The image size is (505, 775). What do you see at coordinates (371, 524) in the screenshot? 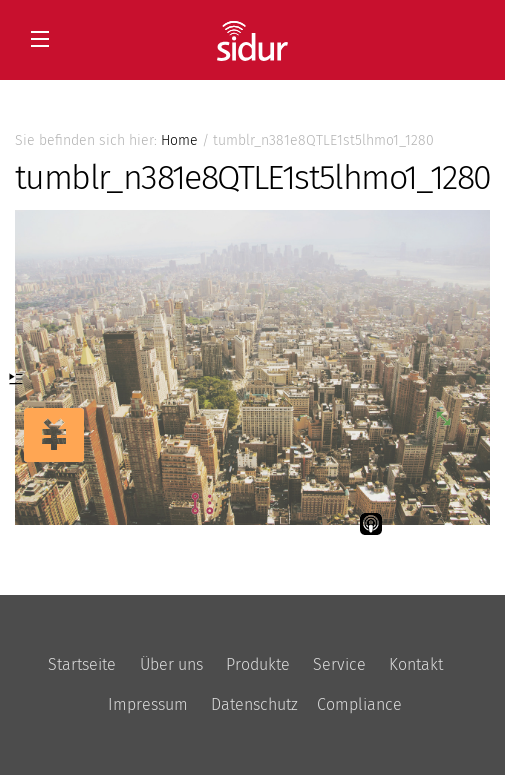
I see `open apple podcasts app` at bounding box center [371, 524].